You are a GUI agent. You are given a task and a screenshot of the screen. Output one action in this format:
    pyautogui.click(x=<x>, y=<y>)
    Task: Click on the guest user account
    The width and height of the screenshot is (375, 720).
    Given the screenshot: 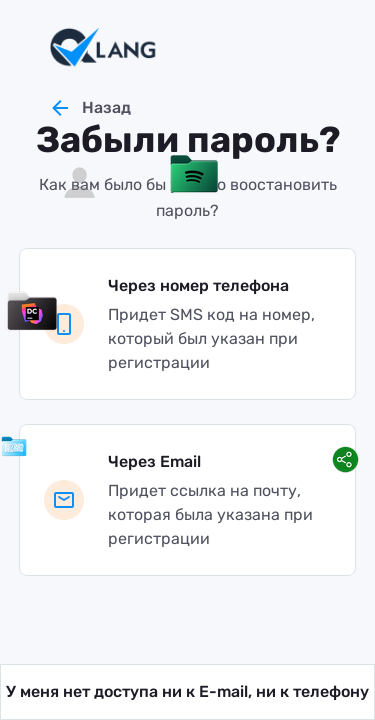 What is the action you would take?
    pyautogui.click(x=79, y=182)
    